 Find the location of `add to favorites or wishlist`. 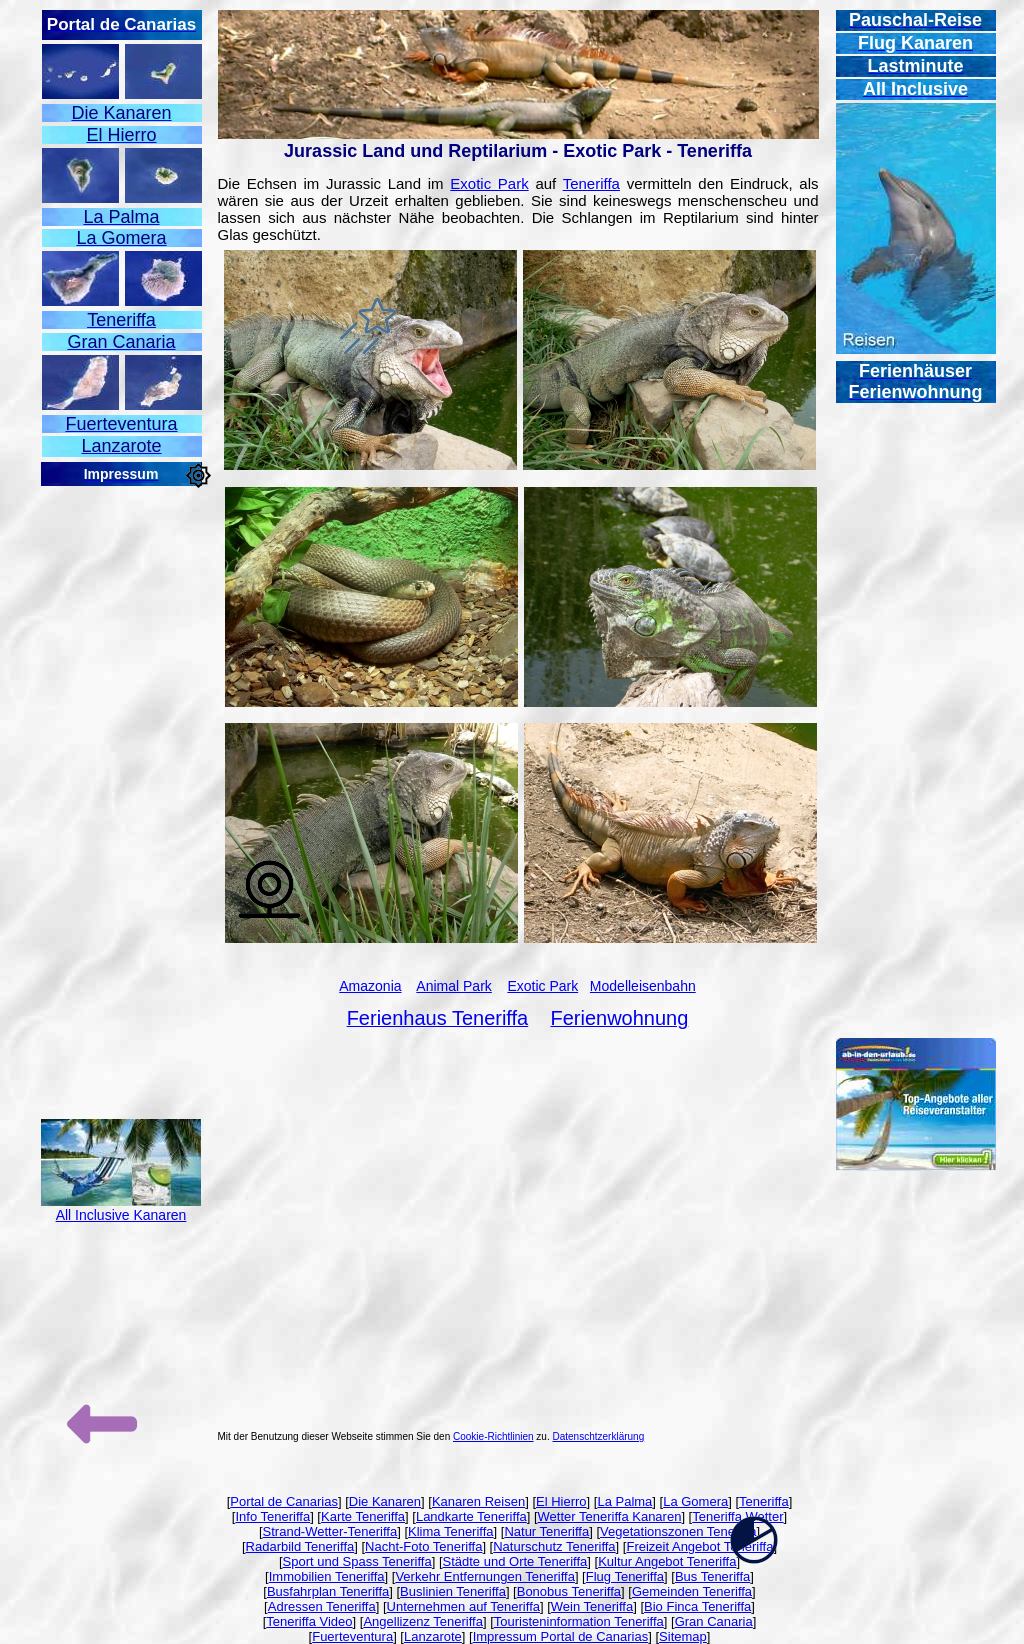

add to favorites or wishlist is located at coordinates (368, 326).